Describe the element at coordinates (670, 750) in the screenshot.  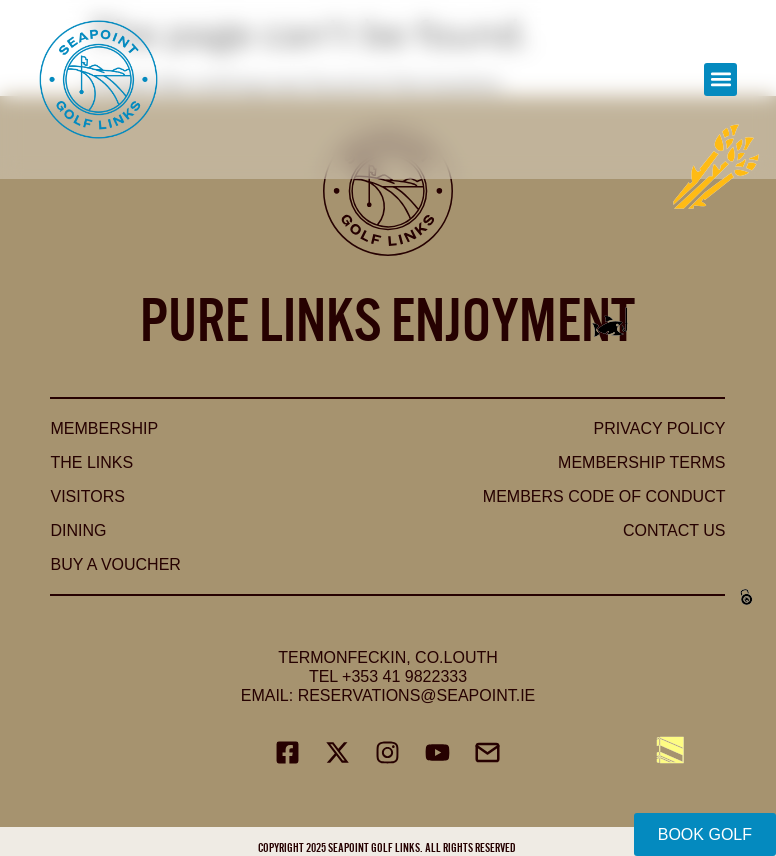
I see `indicates armor or defensive equipment` at that location.